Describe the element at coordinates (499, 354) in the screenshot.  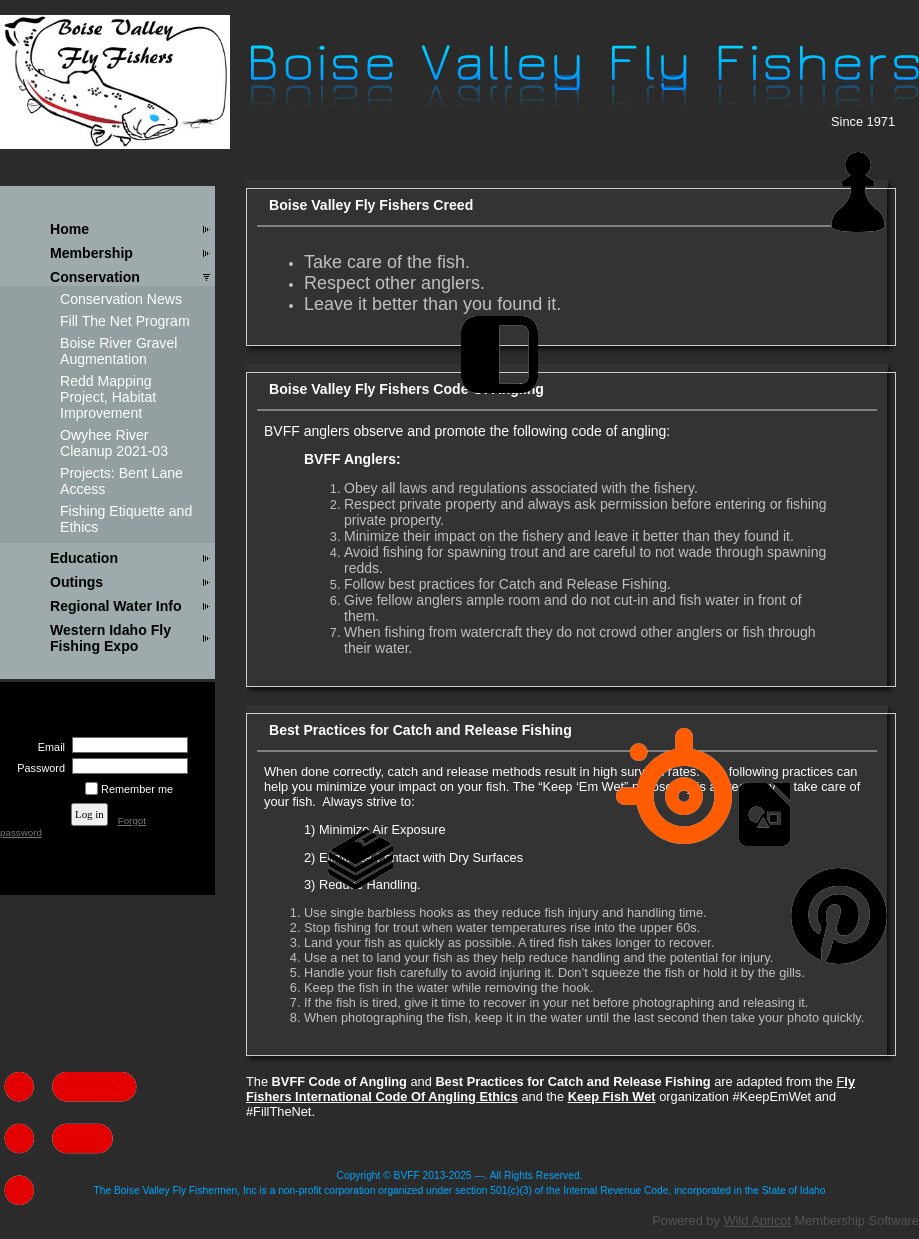
I see `shields.io logo - a service for generating status badges` at that location.